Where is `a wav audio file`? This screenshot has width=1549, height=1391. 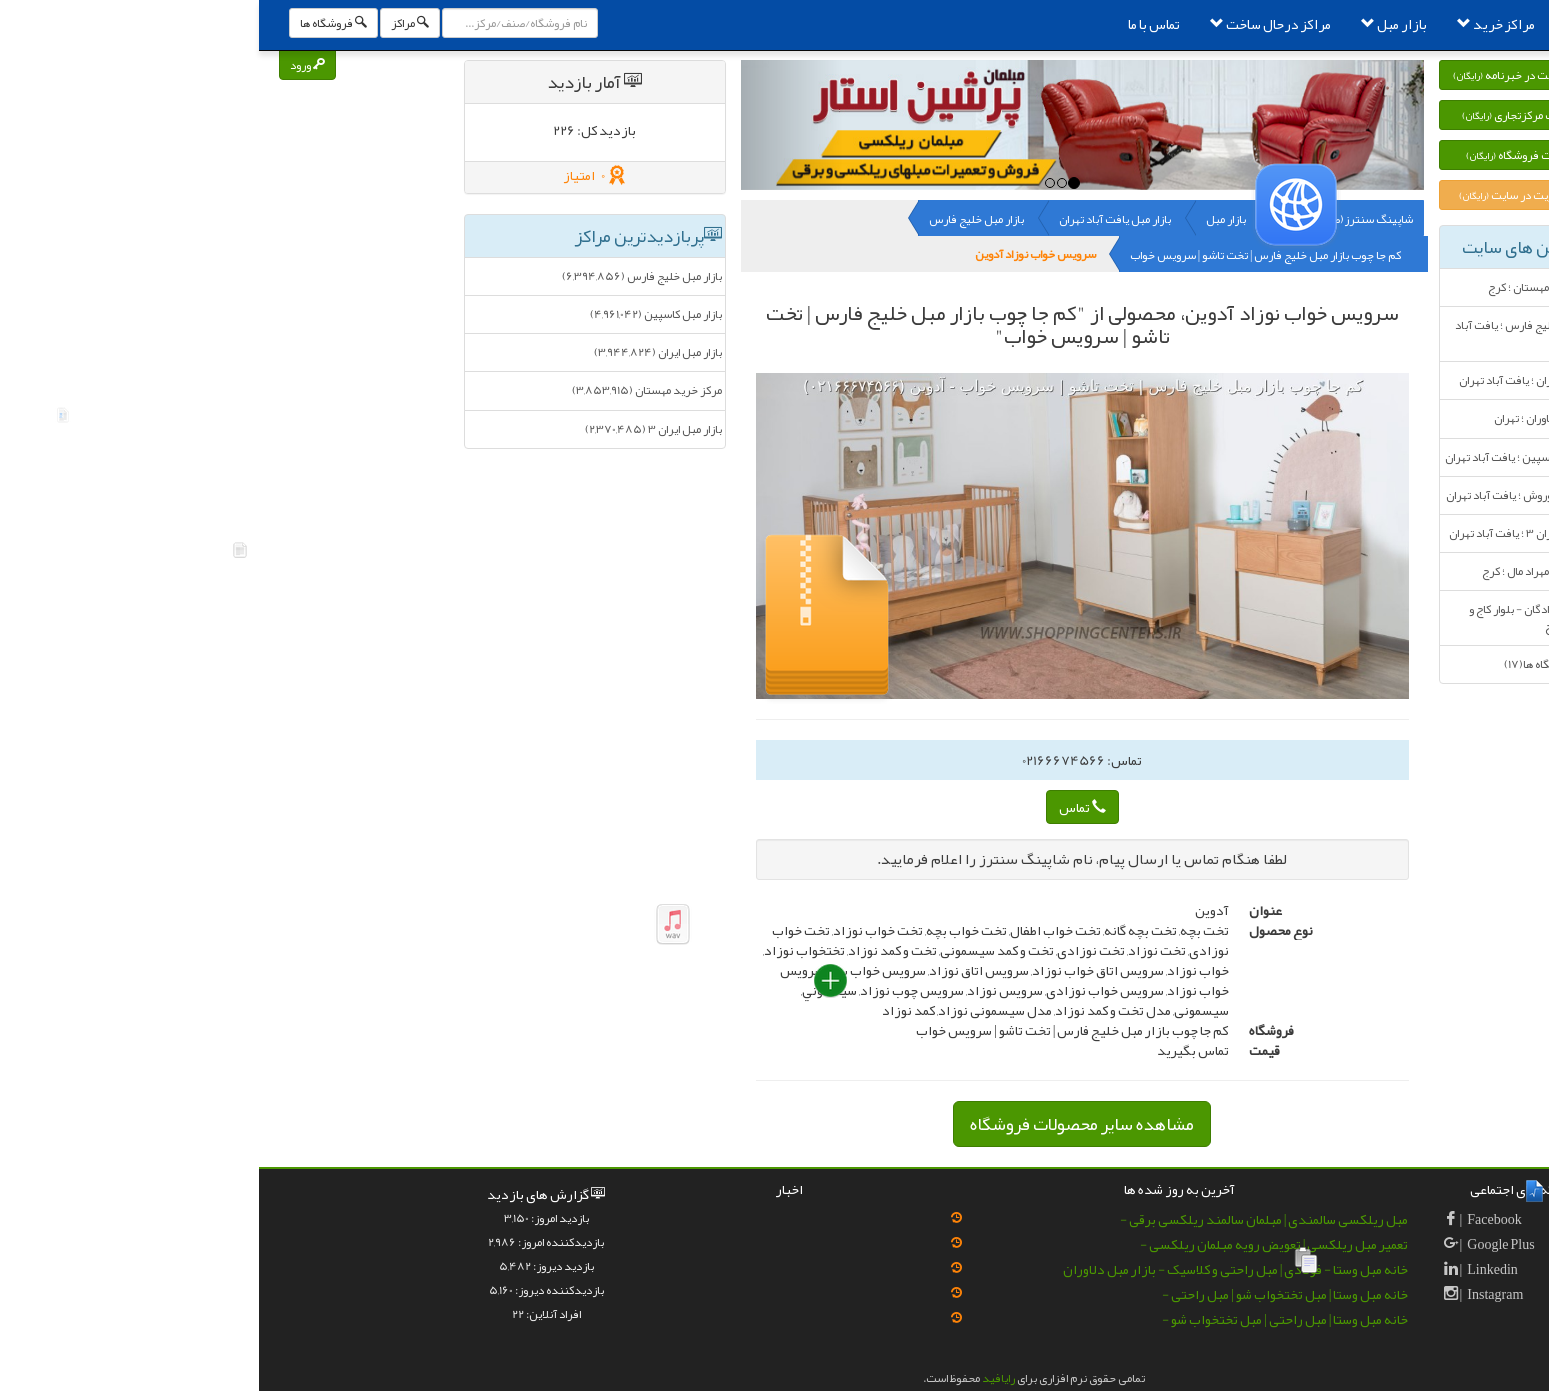 a wav audio file is located at coordinates (673, 924).